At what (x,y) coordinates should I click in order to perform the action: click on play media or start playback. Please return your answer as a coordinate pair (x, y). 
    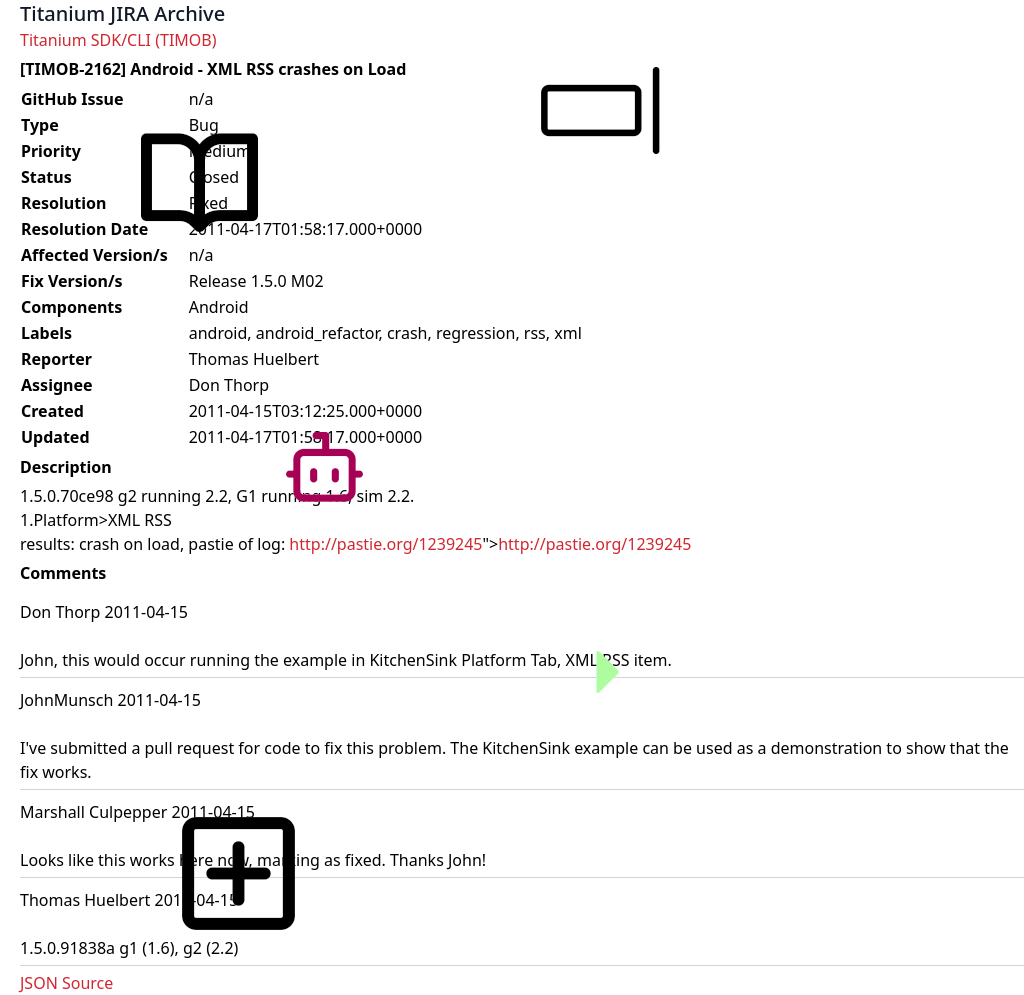
    Looking at the image, I should click on (608, 672).